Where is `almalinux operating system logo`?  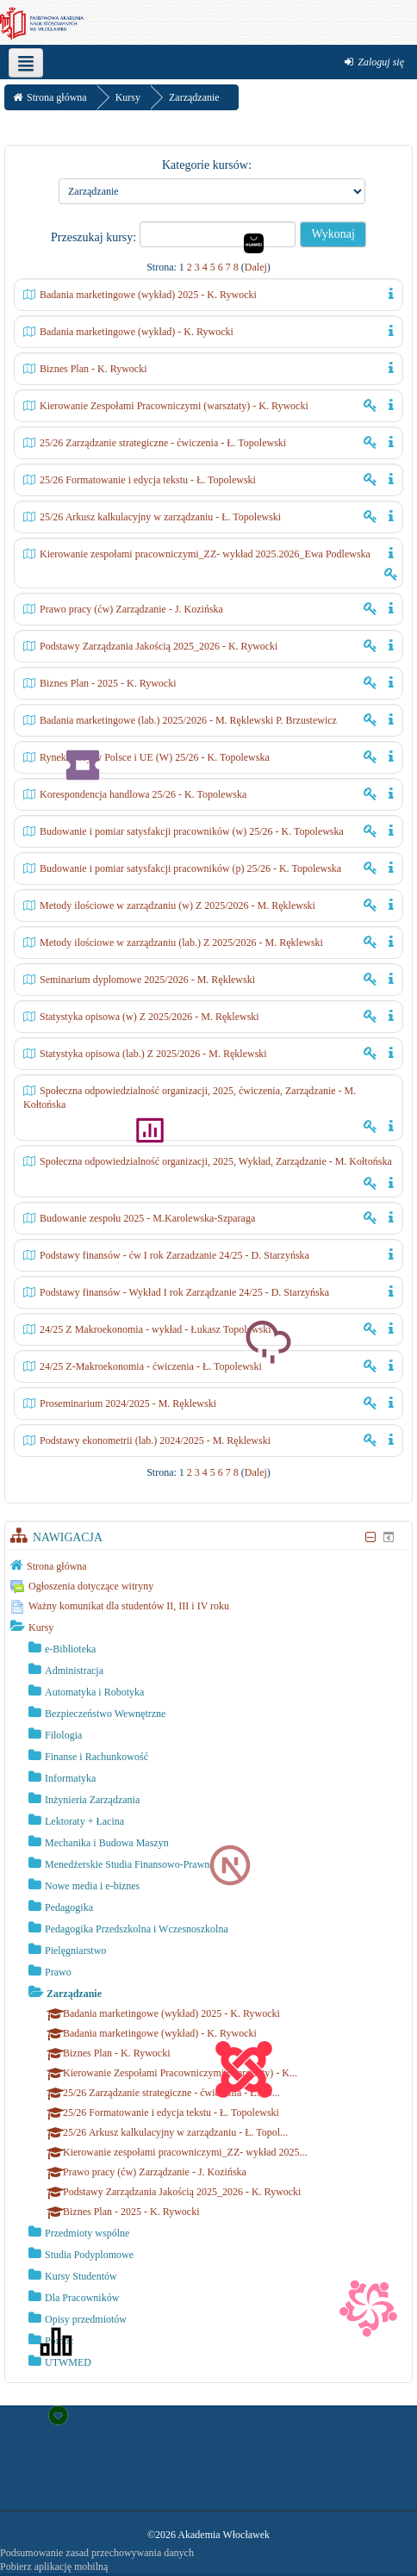 almalinux operating system logo is located at coordinates (368, 2308).